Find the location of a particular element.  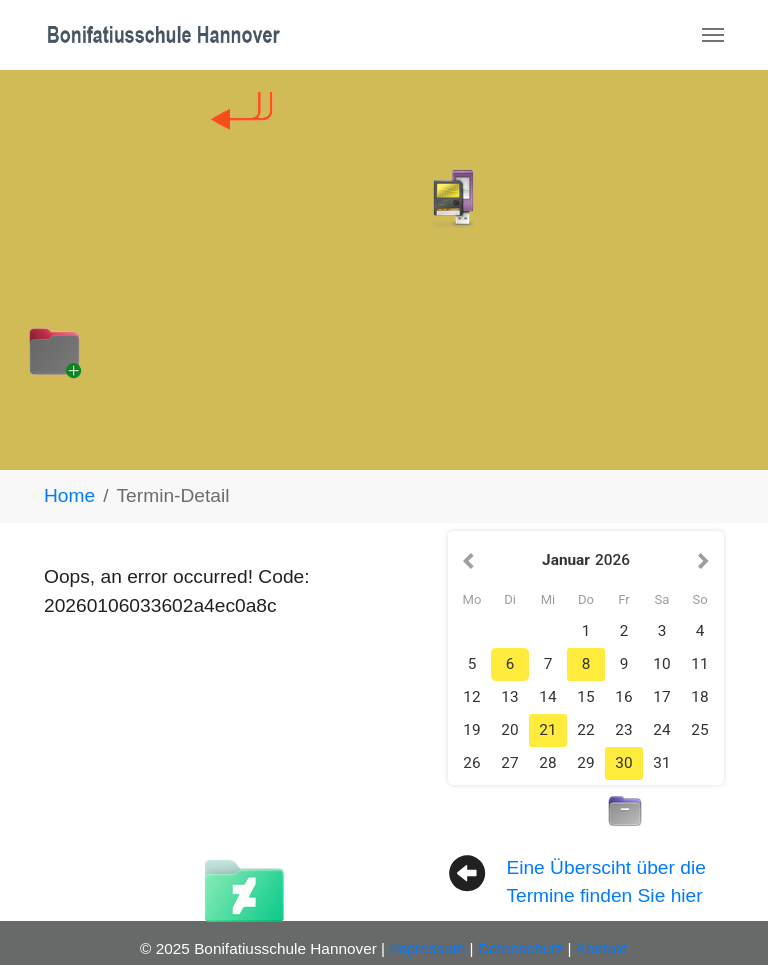

access removable storage devices is located at coordinates (455, 199).